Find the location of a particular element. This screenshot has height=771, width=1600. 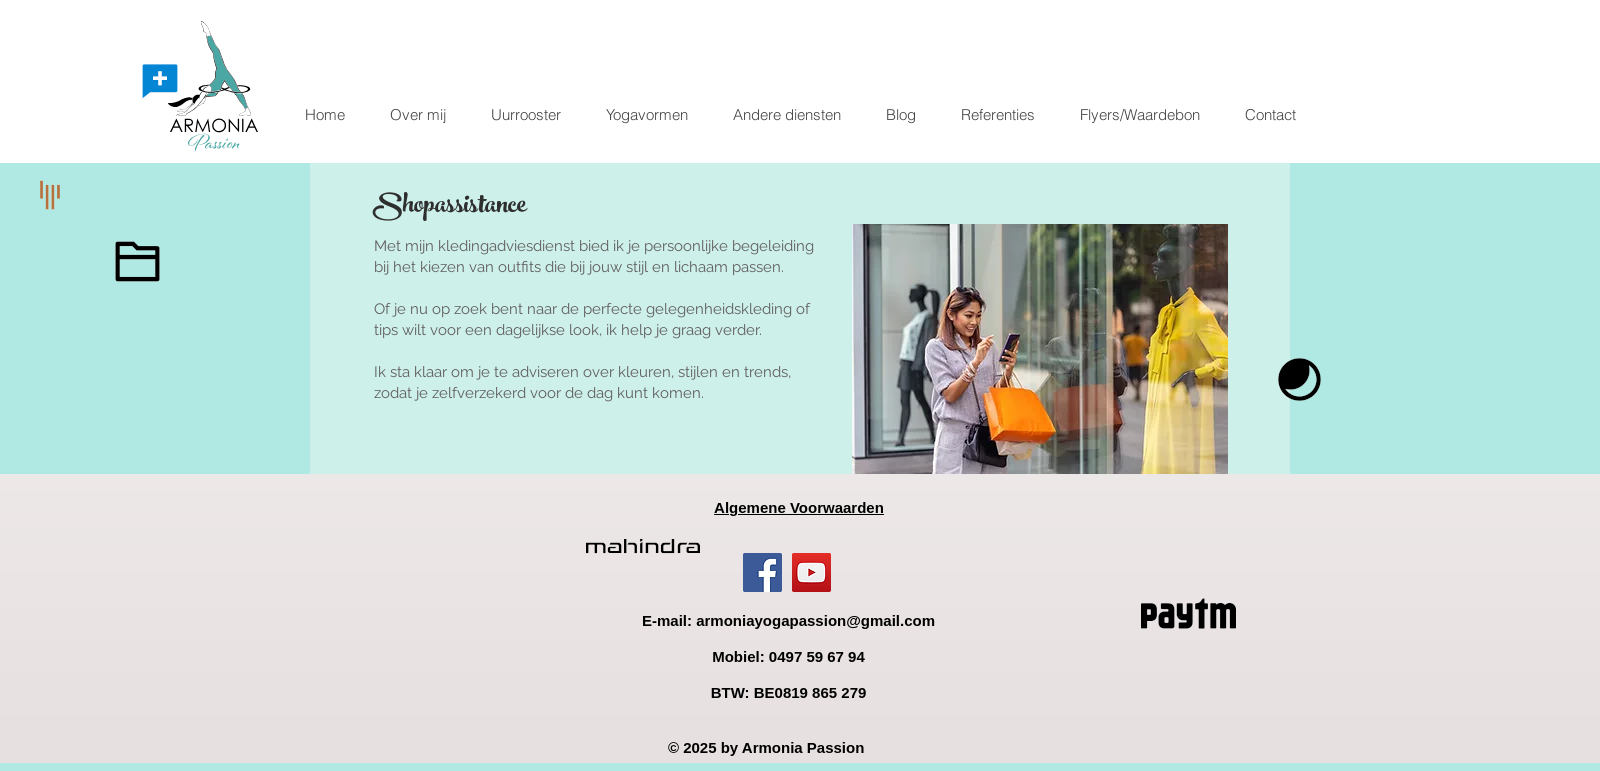

adjust display contrast settings is located at coordinates (1299, 379).